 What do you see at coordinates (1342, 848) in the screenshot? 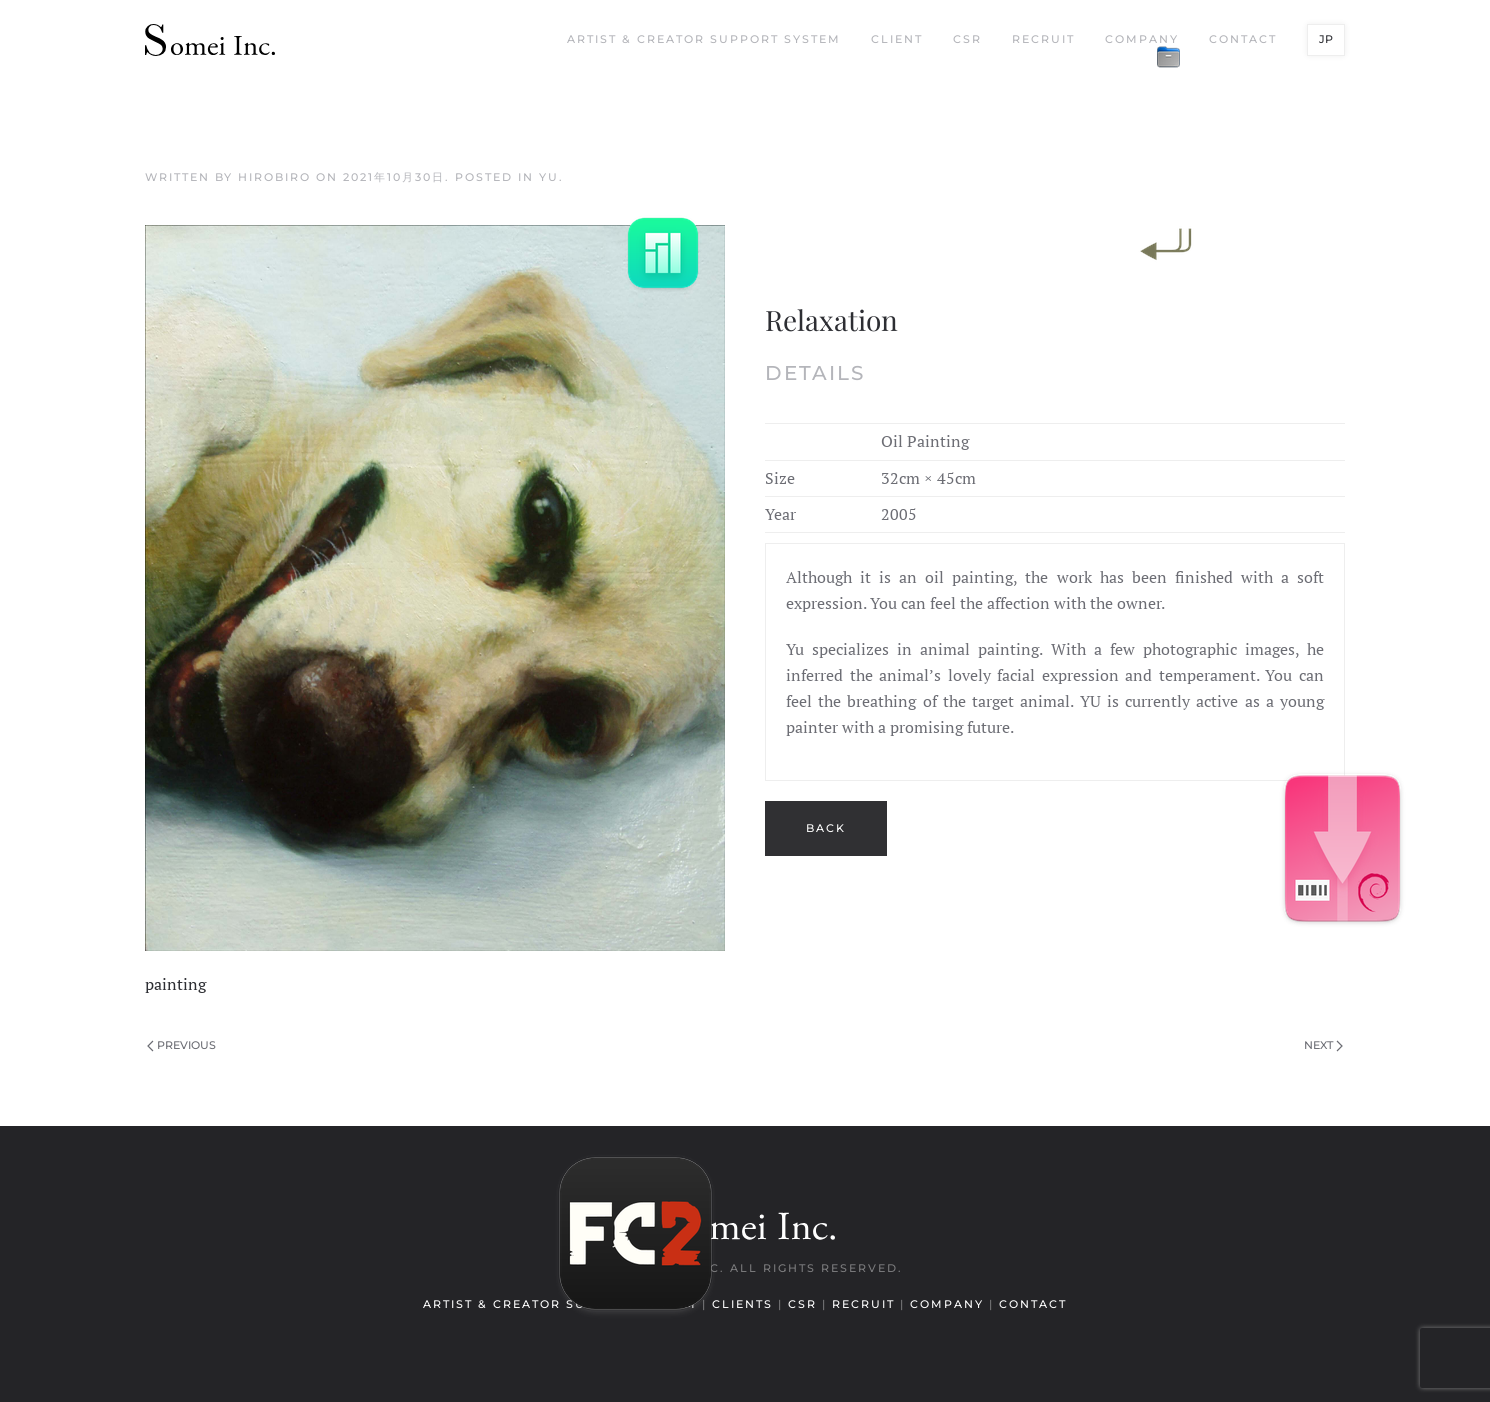
I see `open synaptic package manager` at bounding box center [1342, 848].